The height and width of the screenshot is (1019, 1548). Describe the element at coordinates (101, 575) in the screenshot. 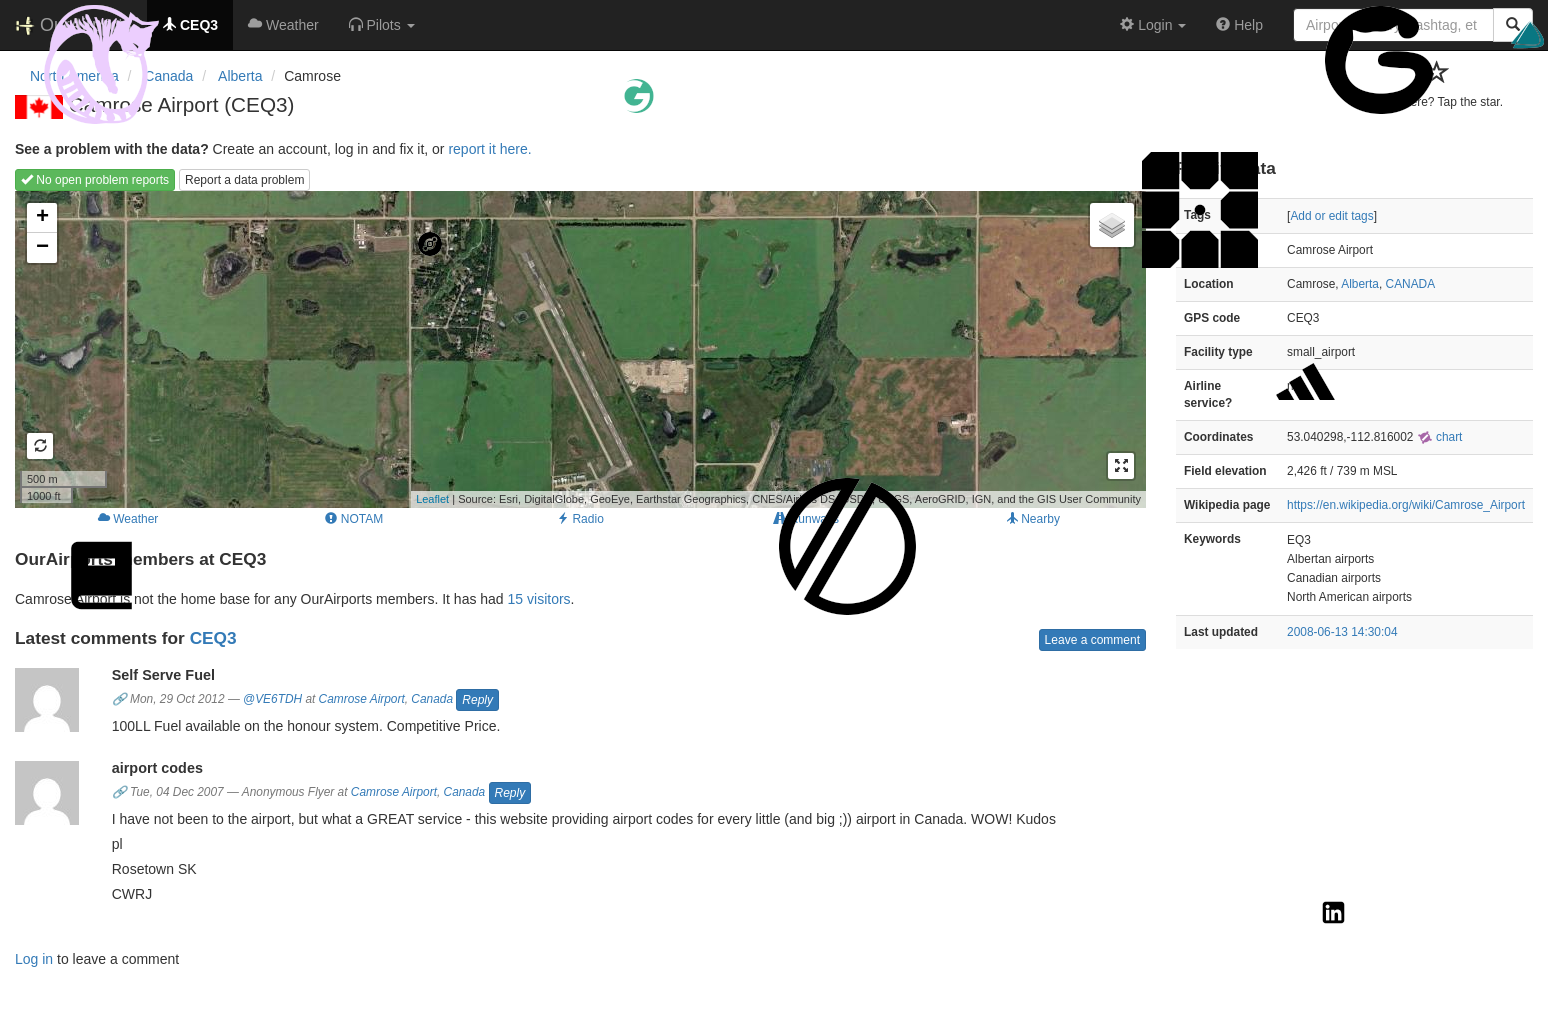

I see `open a book or reading app` at that location.